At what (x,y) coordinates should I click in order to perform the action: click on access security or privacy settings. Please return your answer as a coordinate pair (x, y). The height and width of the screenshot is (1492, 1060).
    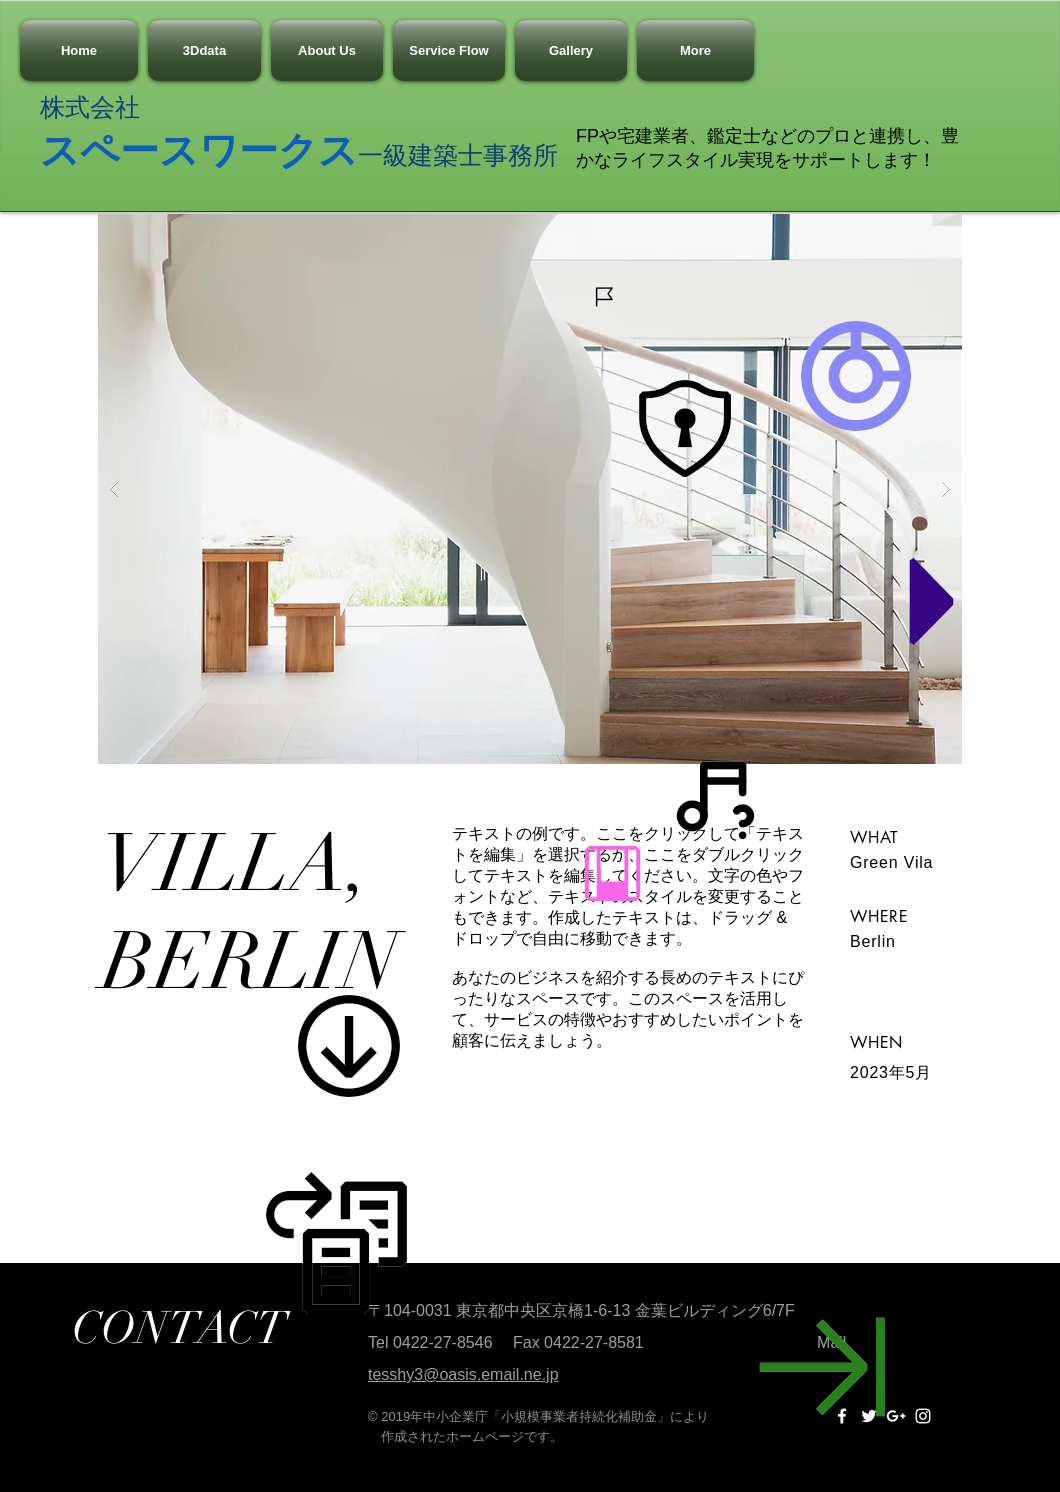
    Looking at the image, I should click on (681, 429).